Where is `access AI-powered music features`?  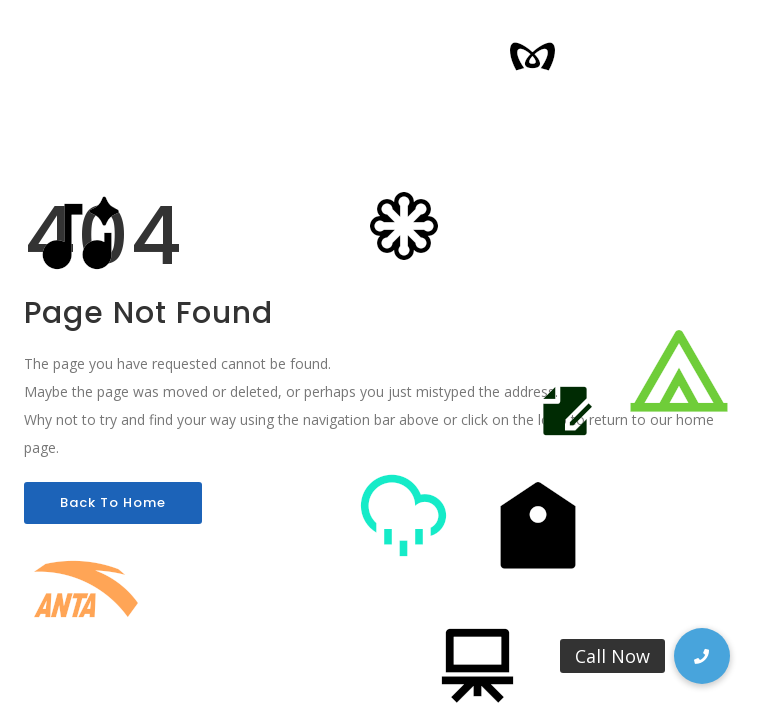
access AI-powered music features is located at coordinates (82, 236).